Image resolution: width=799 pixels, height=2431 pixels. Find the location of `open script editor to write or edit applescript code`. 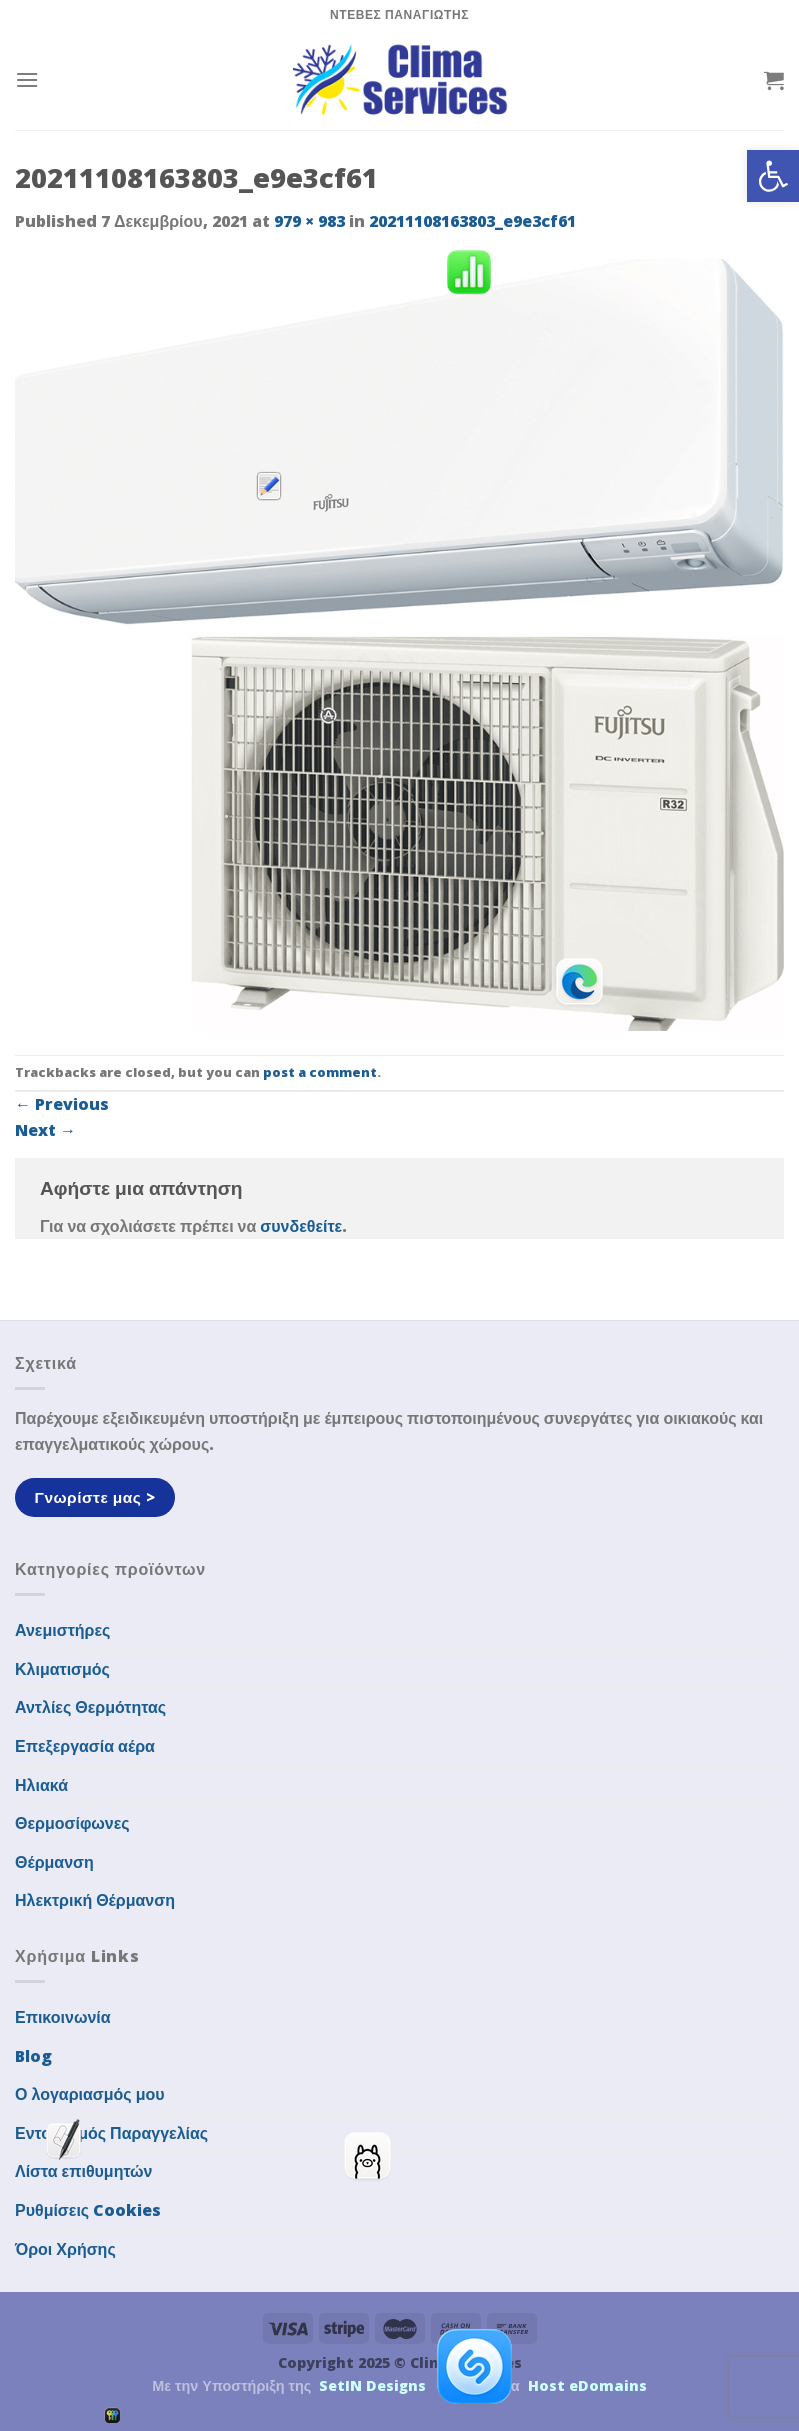

open script editor to write or edit applescript code is located at coordinates (63, 2140).